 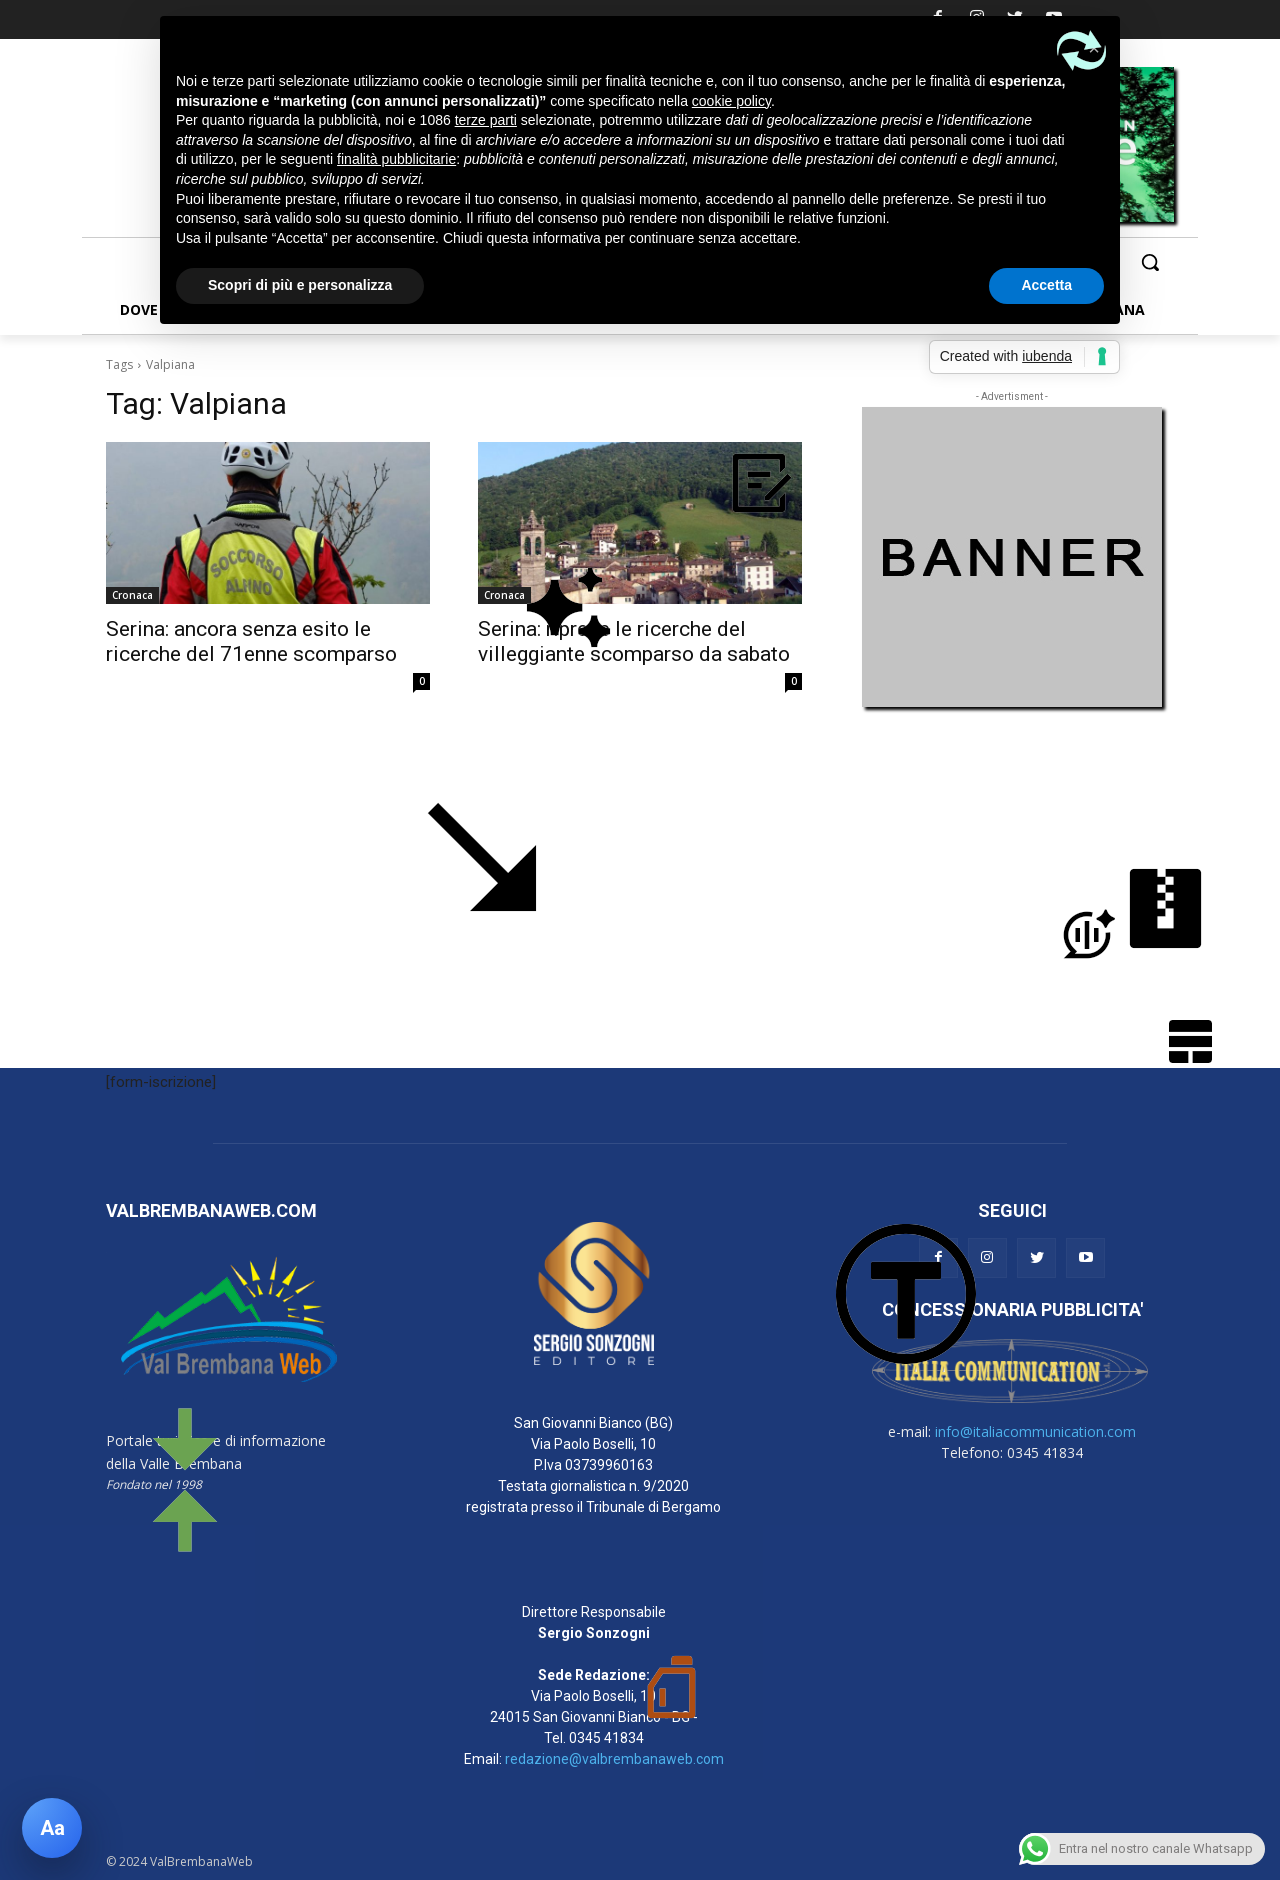 What do you see at coordinates (484, 859) in the screenshot?
I see `navigate to the next section below` at bounding box center [484, 859].